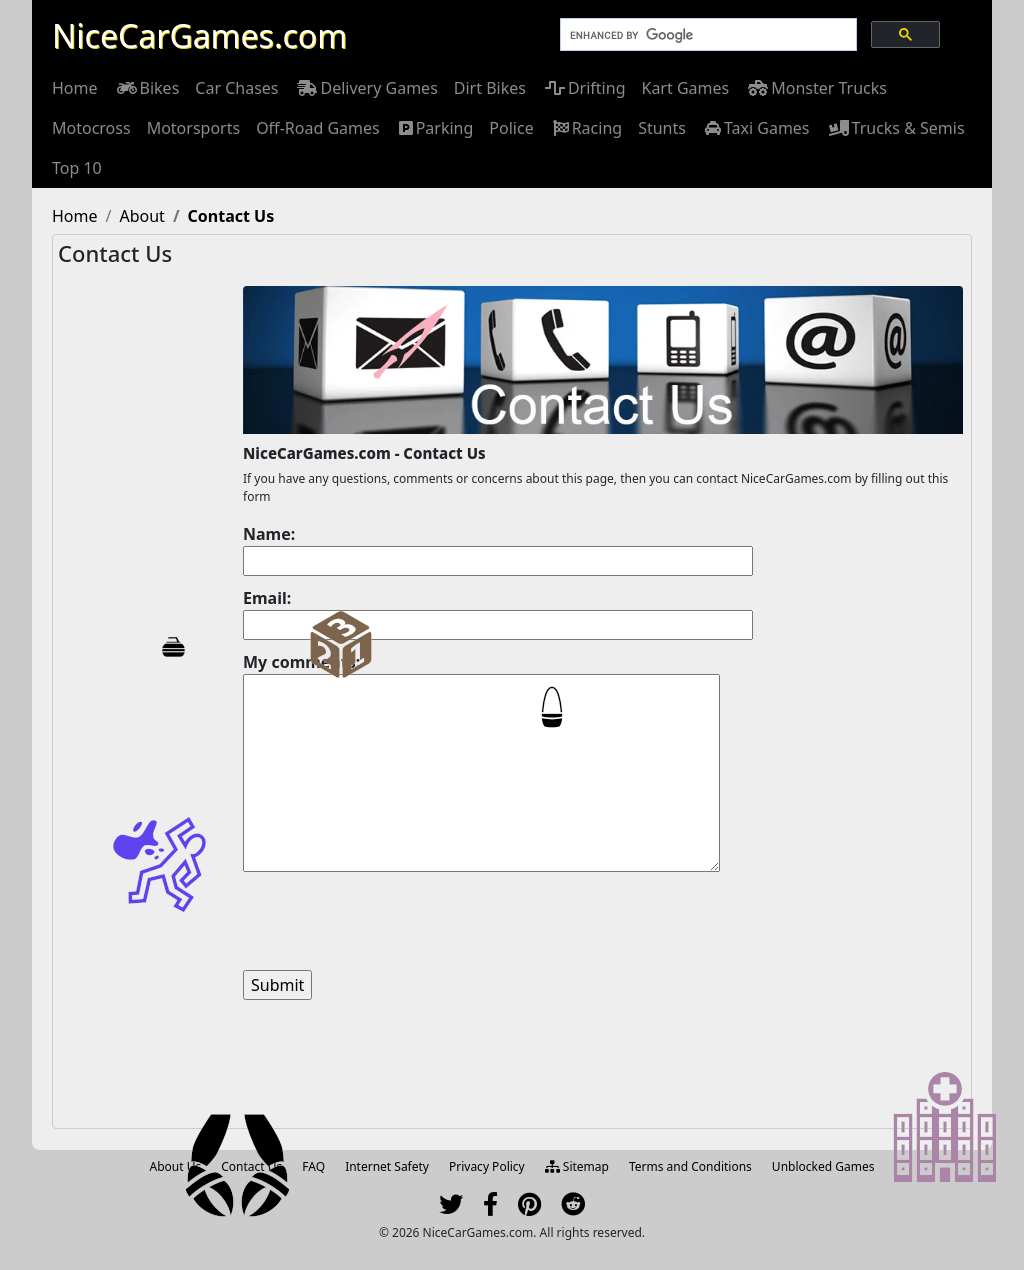 This screenshot has width=1024, height=1270. I want to click on access curling game or sports content, so click(173, 645).